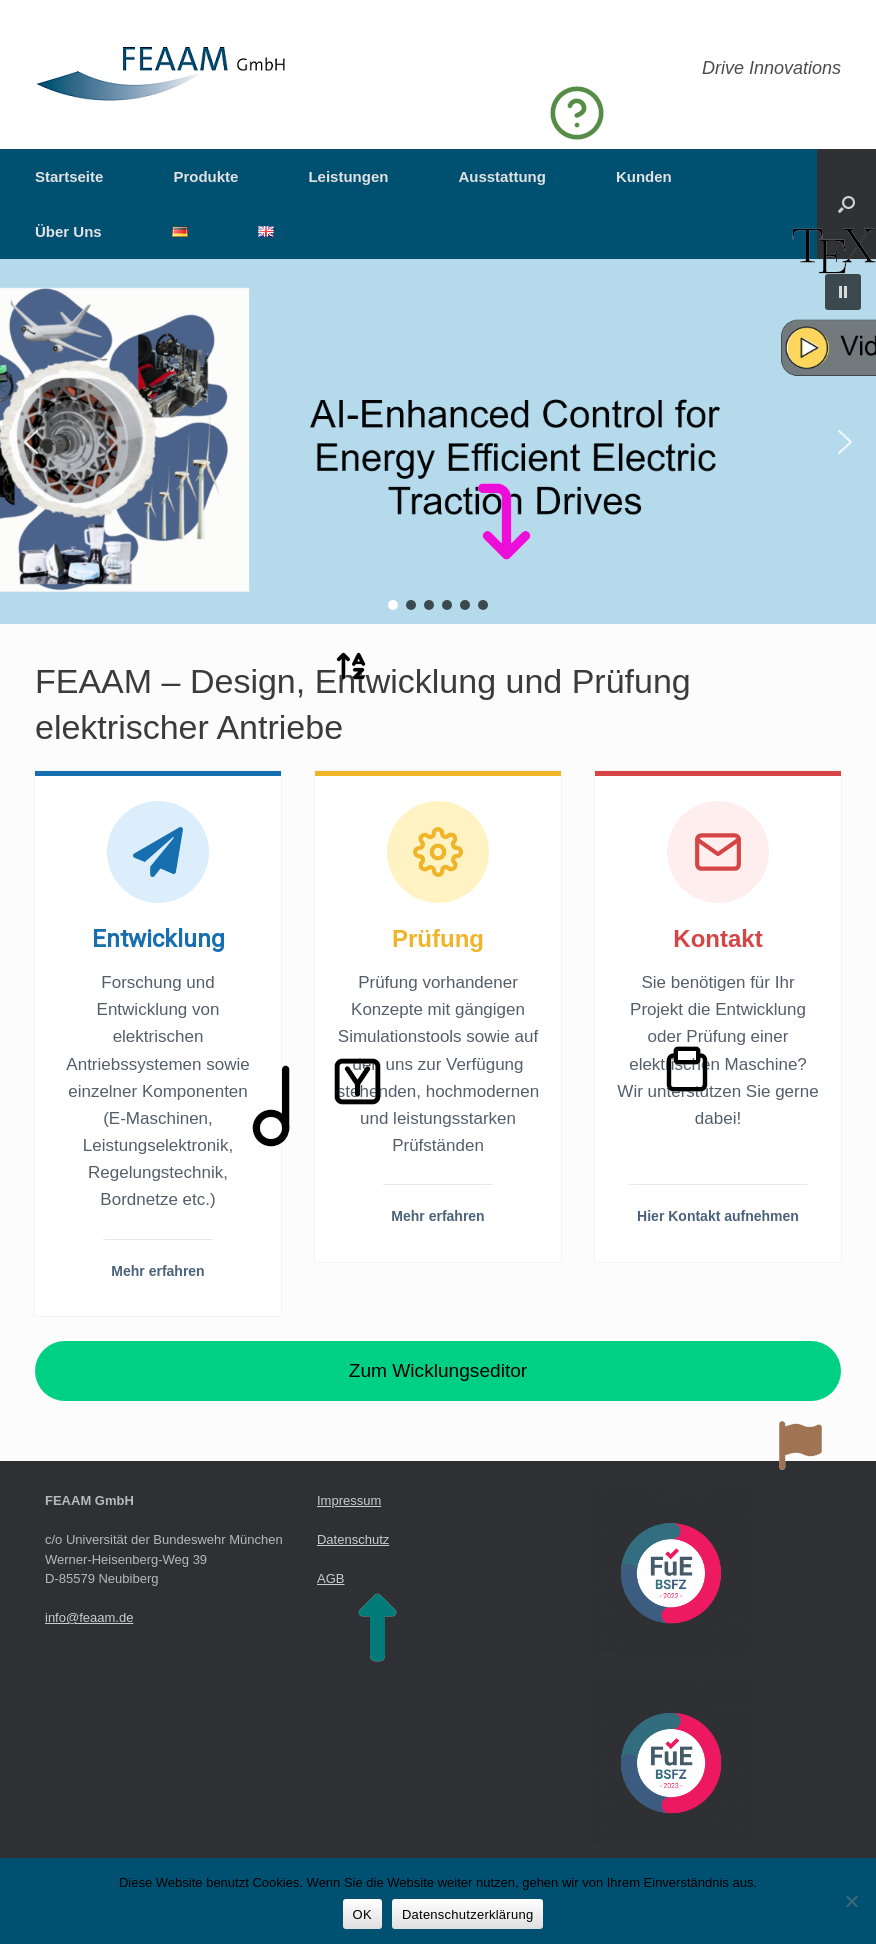  What do you see at coordinates (377, 1627) in the screenshot?
I see `scroll to top of page` at bounding box center [377, 1627].